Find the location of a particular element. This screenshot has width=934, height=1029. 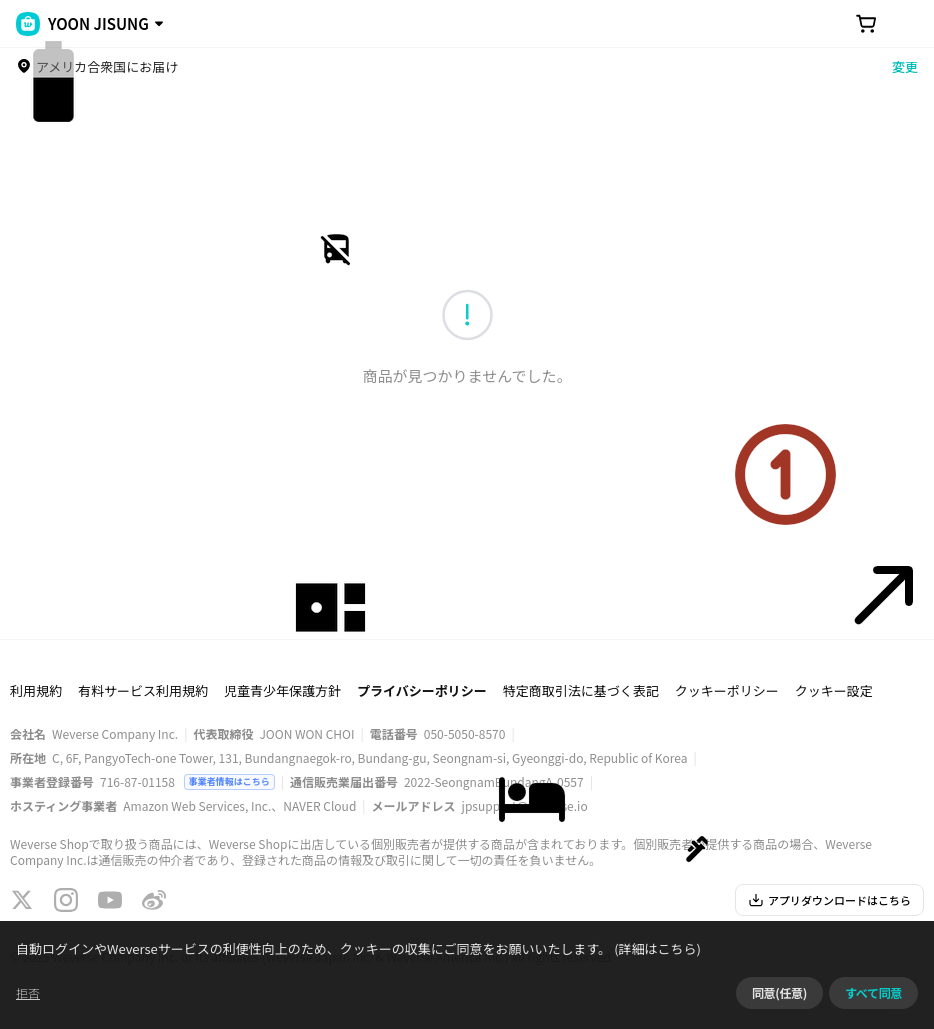

indicates the first step in a process or tutorial is located at coordinates (785, 474).